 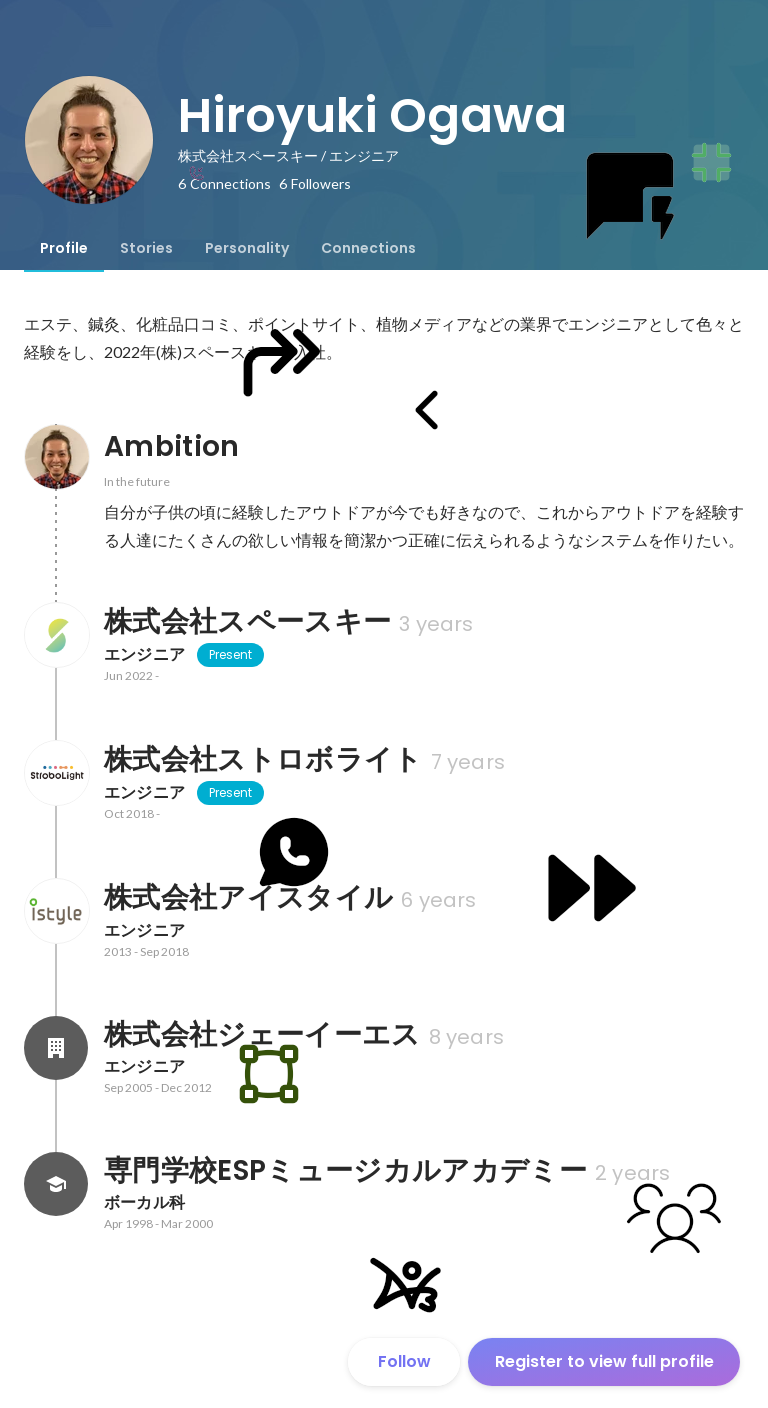 What do you see at coordinates (711, 162) in the screenshot?
I see `exit fullscreen mode` at bounding box center [711, 162].